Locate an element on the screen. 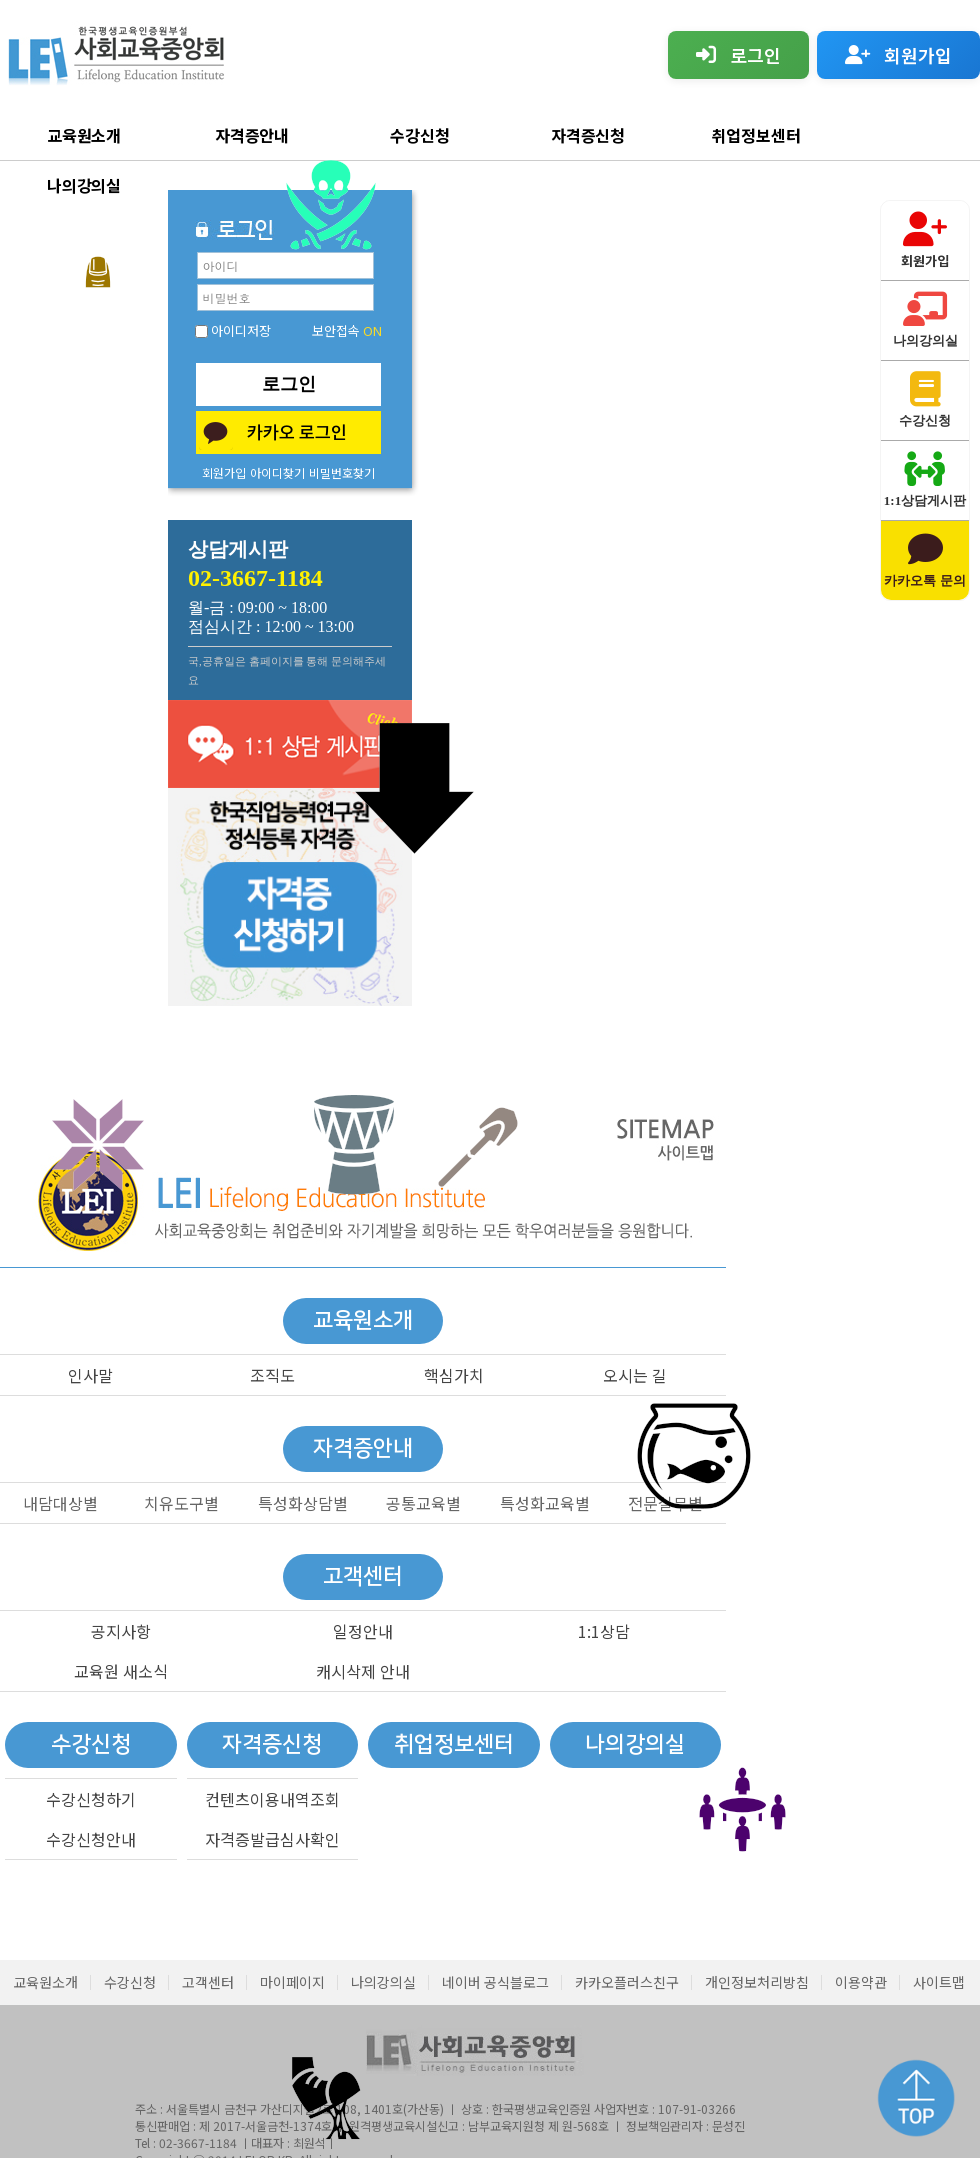 Image resolution: width=980 pixels, height=2158 pixels. indicates a sticky or slowed movement status effect is located at coordinates (333, 2098).